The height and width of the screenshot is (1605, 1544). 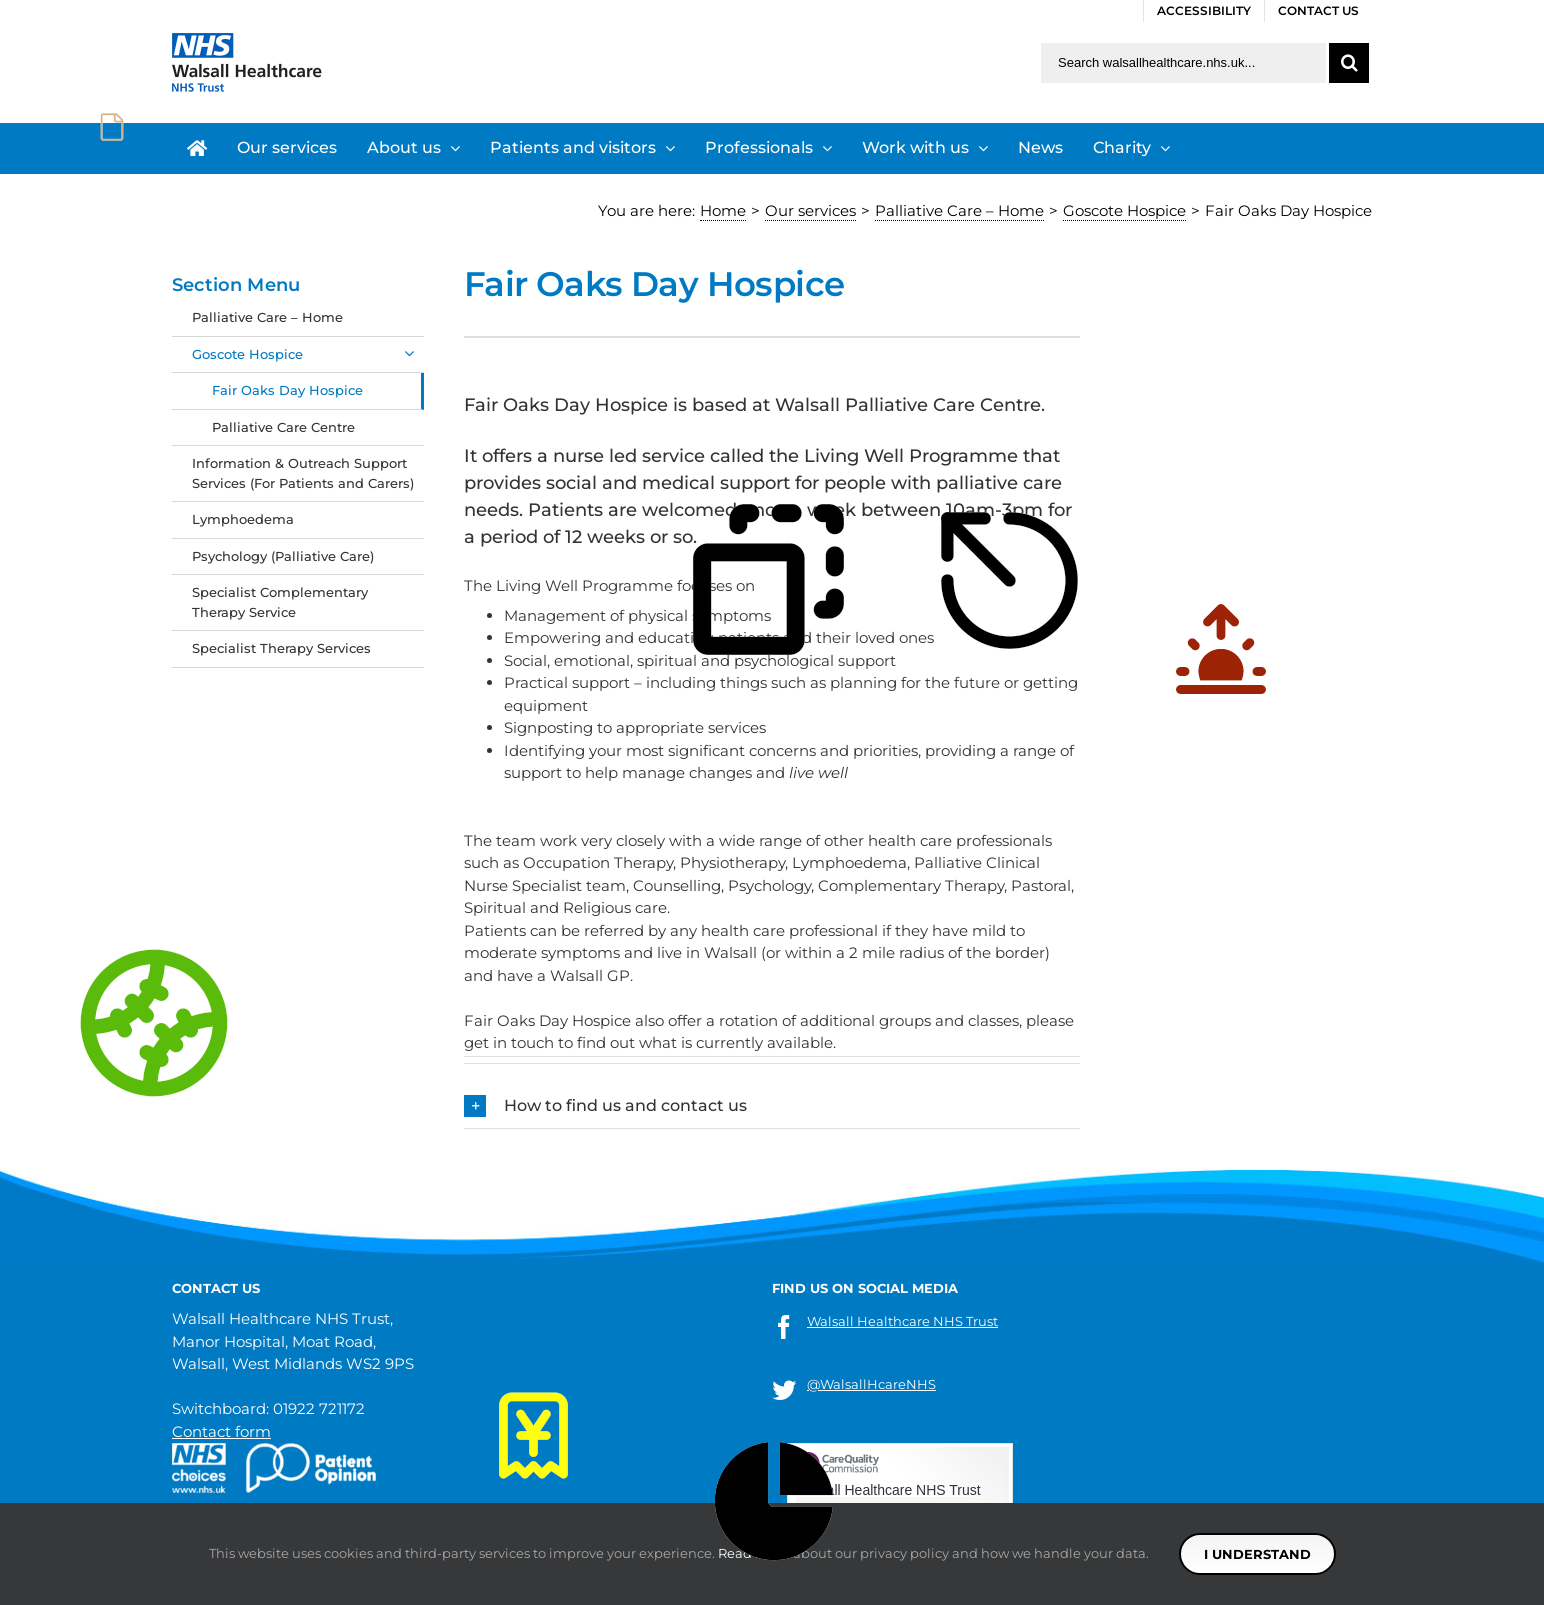 I want to click on view pie chart analytics, so click(x=774, y=1501).